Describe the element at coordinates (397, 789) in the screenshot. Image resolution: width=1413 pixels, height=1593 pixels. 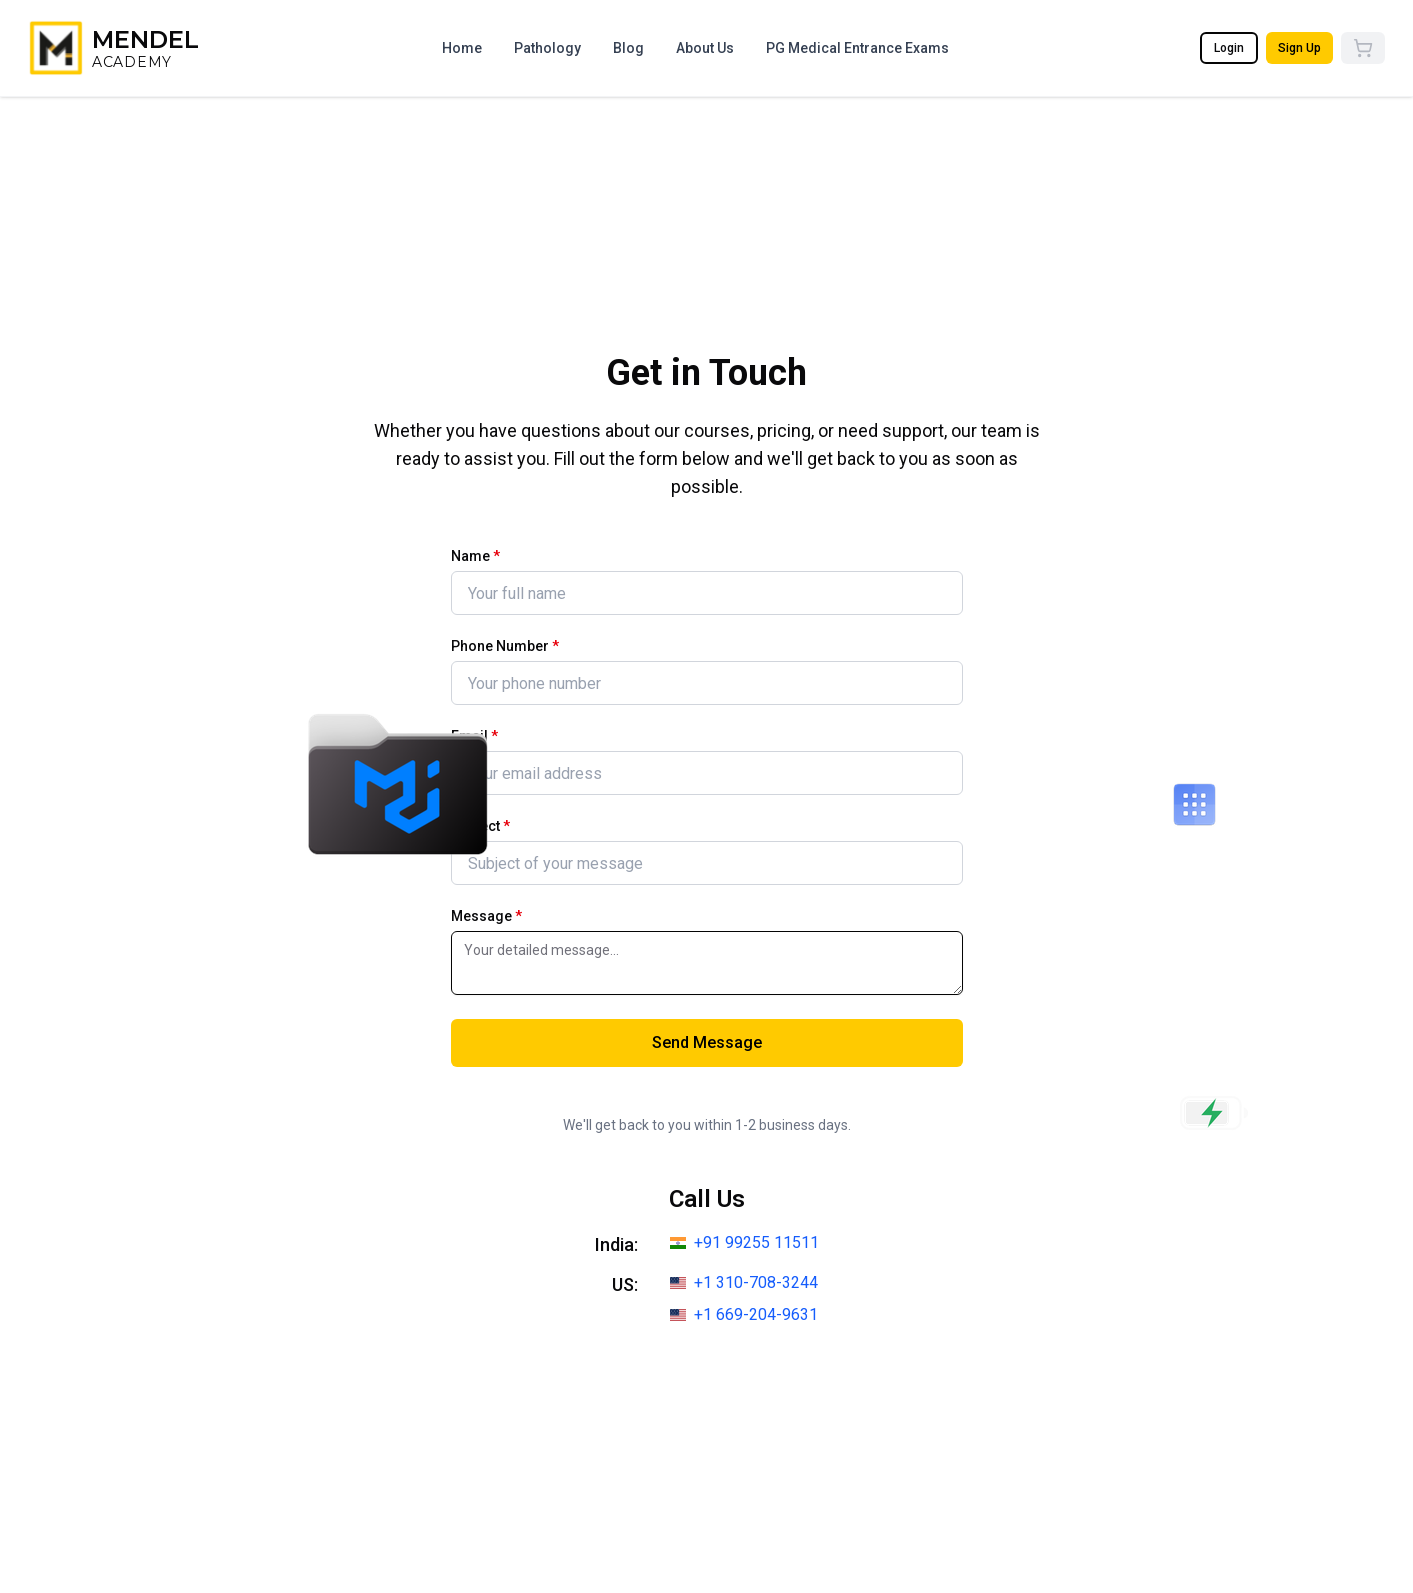
I see `open folder containing Material UI project files` at that location.